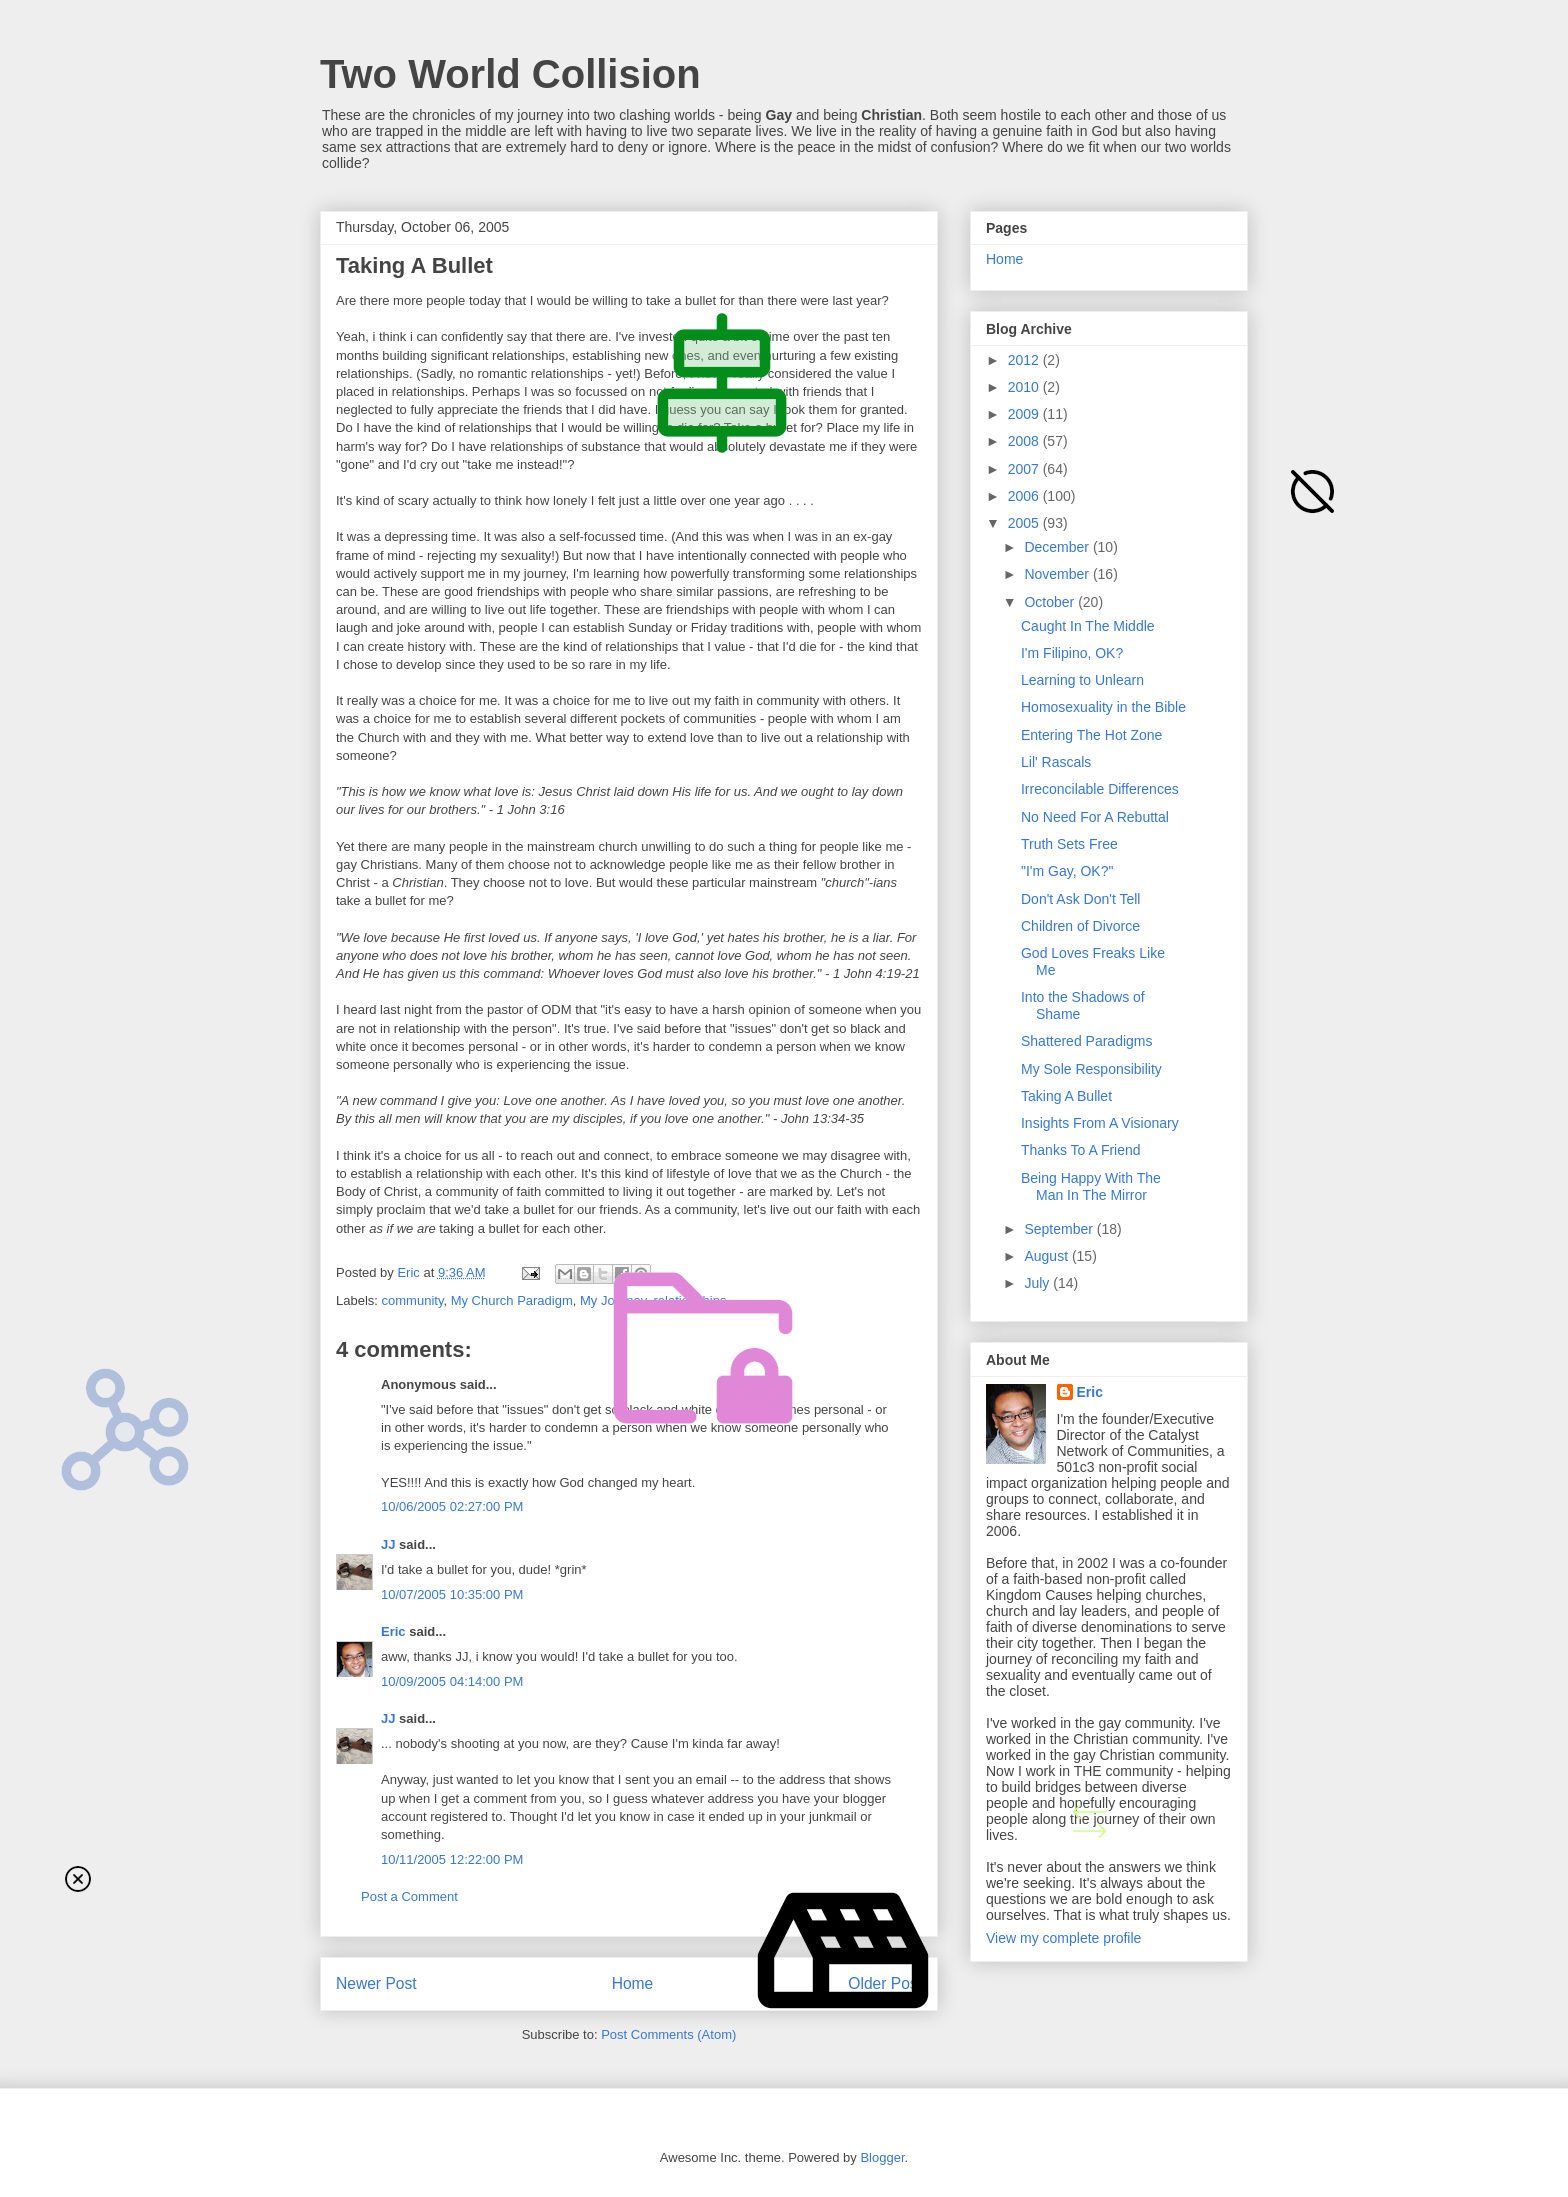 Image resolution: width=1568 pixels, height=2197 pixels. Describe the element at coordinates (843, 1956) in the screenshot. I see `access solar energy or roof panel settings` at that location.